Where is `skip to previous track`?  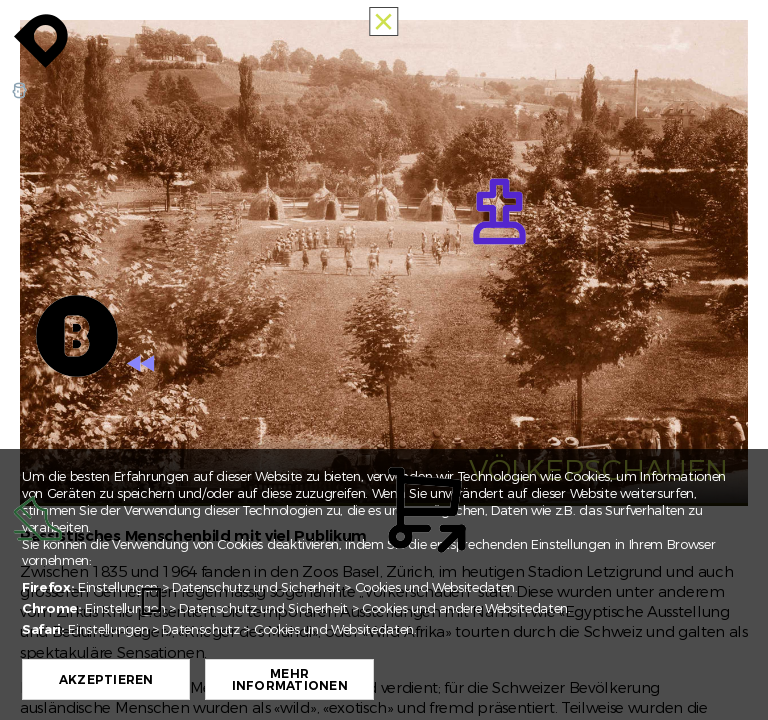
skip to previous track is located at coordinates (140, 363).